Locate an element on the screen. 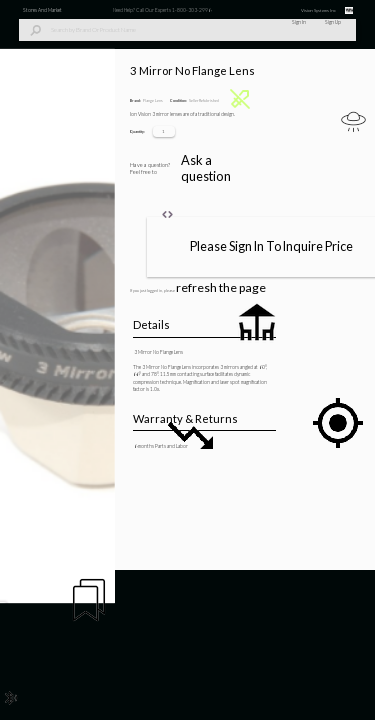 The height and width of the screenshot is (720, 375). view your saved bookmarks is located at coordinates (89, 600).